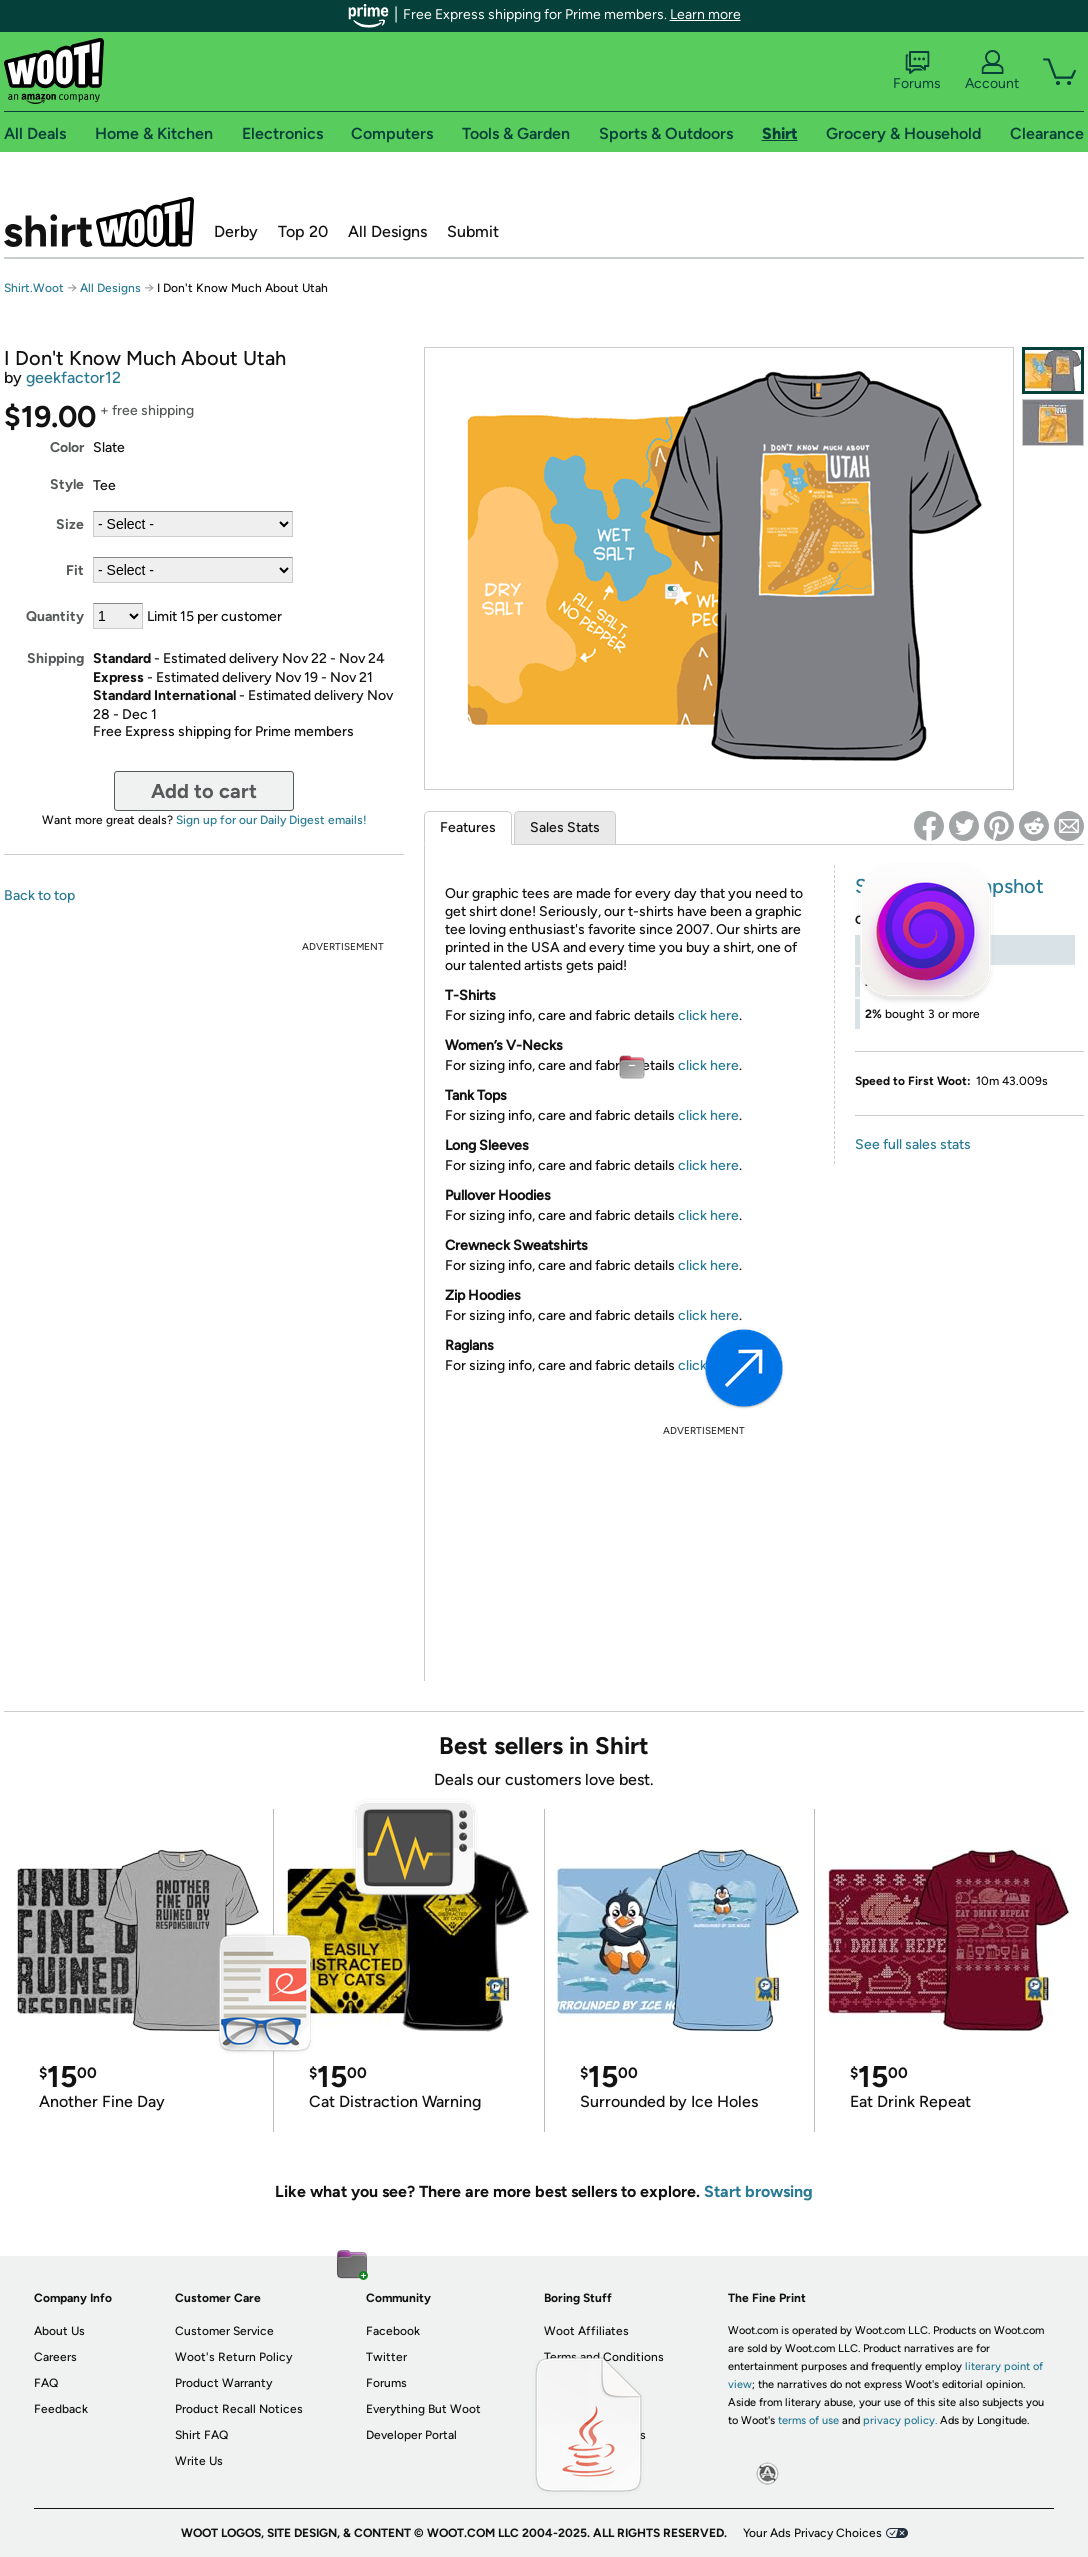  Describe the element at coordinates (744, 1368) in the screenshot. I see `indicates a symbolic link or shortcut to another file` at that location.